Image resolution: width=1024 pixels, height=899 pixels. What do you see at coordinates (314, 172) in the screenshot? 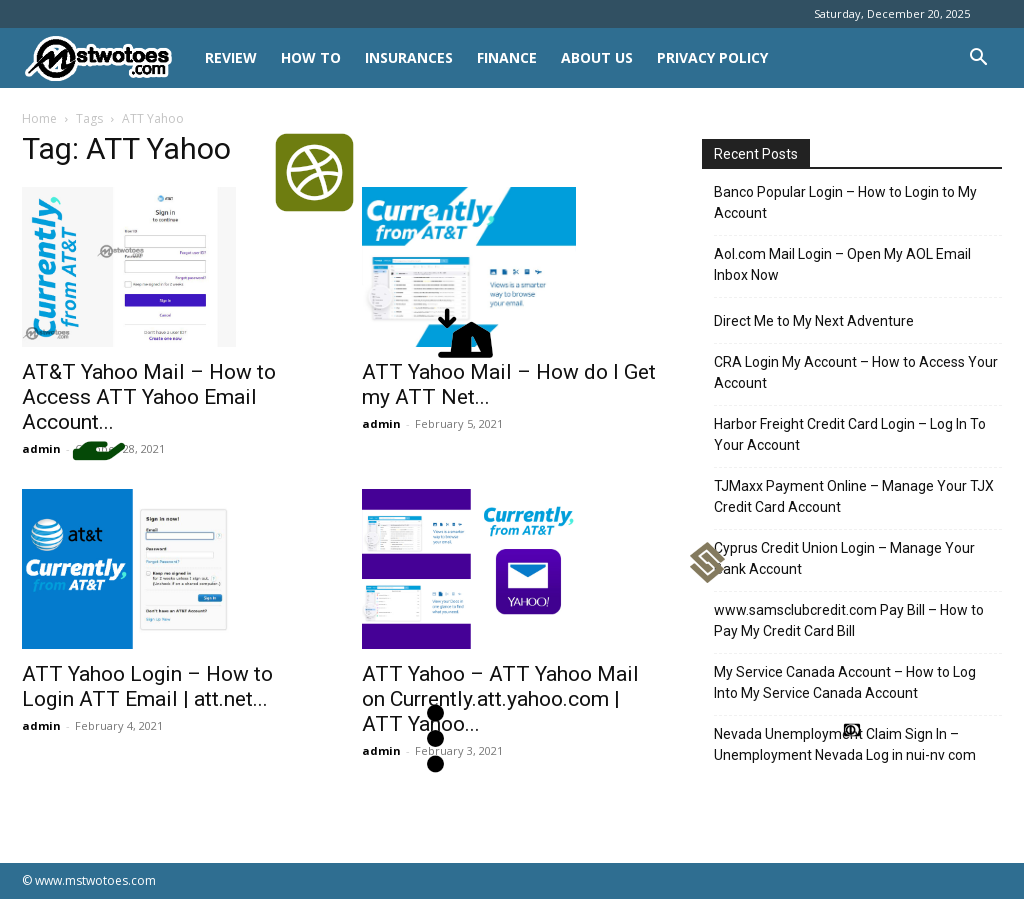
I see `link to dribbble profile` at bounding box center [314, 172].